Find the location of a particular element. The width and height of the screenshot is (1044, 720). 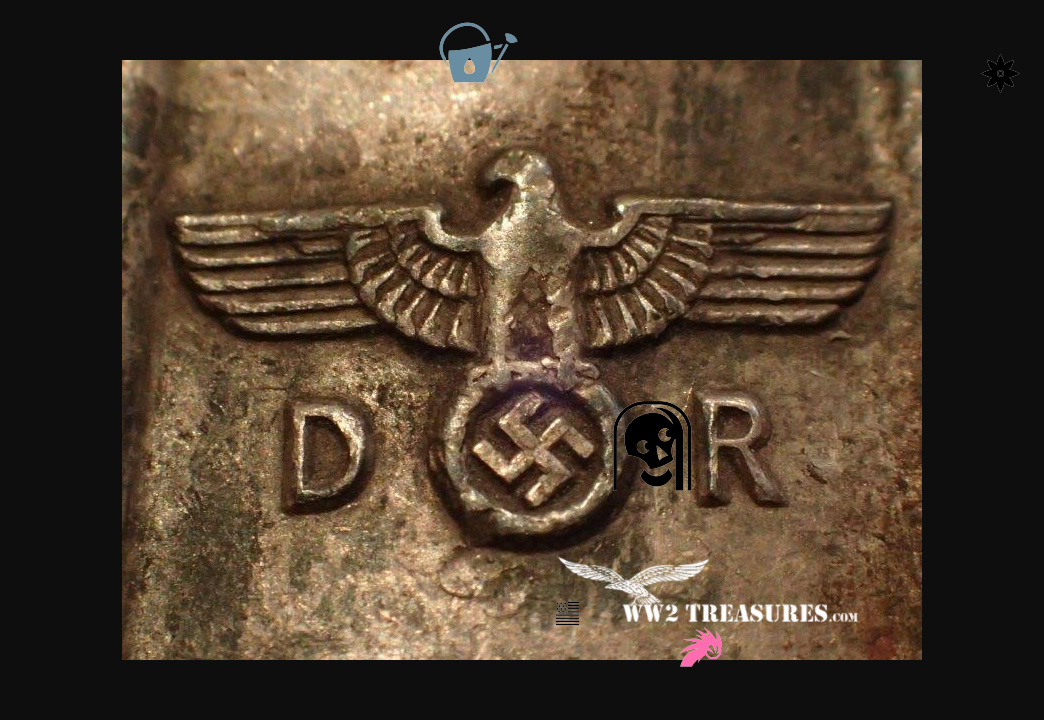

view collected specimens or curiosities is located at coordinates (653, 446).